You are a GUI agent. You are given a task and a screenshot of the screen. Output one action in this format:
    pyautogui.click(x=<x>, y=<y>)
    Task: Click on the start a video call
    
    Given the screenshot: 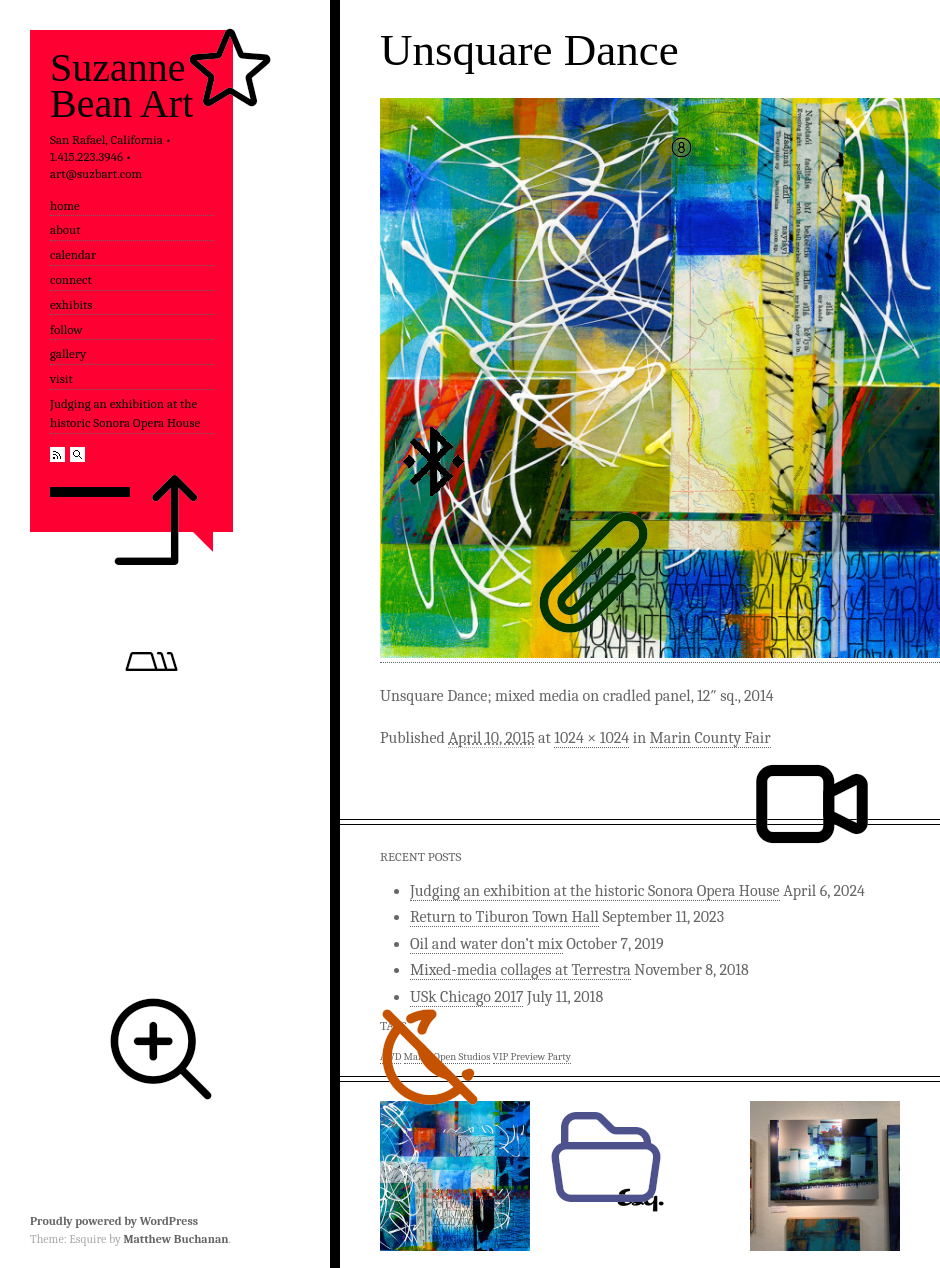 What is the action you would take?
    pyautogui.click(x=812, y=804)
    